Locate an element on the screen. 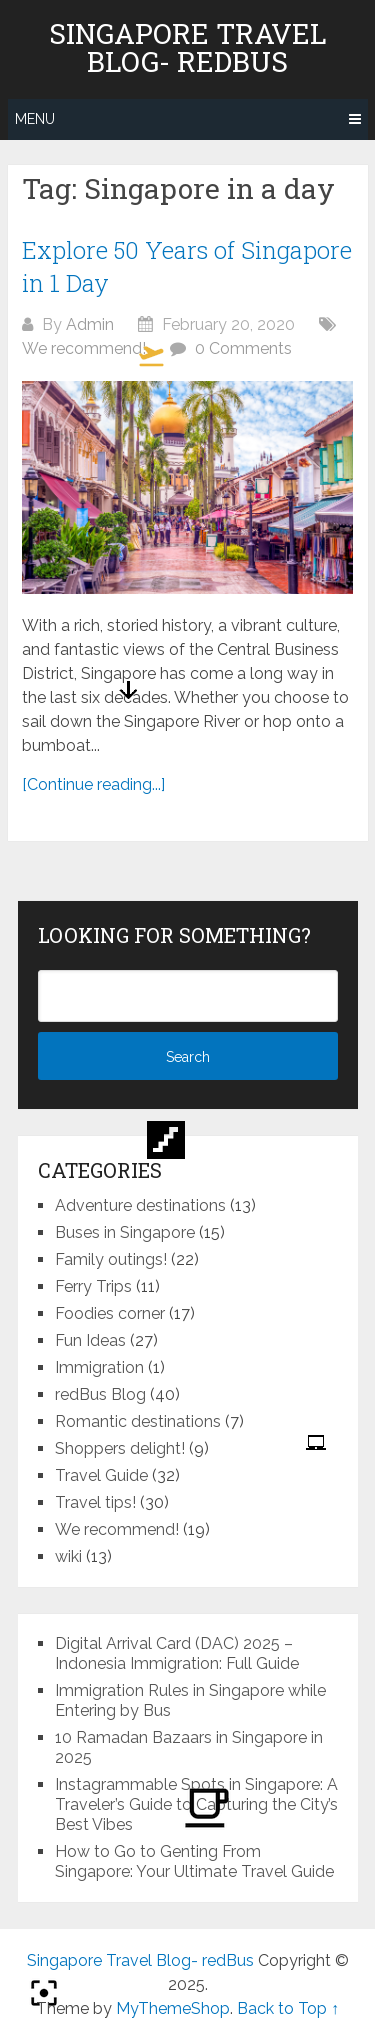  find nearby coffee shops or cafes is located at coordinates (207, 1808).